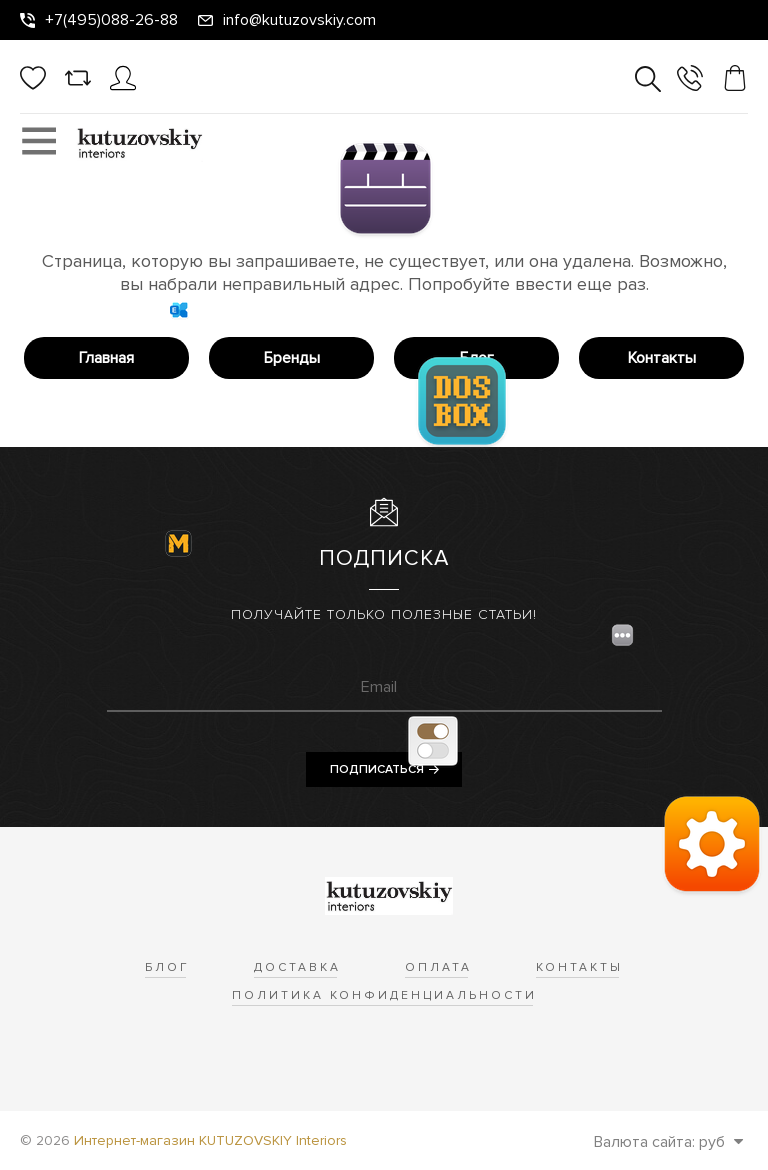  What do you see at coordinates (462, 401) in the screenshot?
I see `launch DOSBox emulator to run classic DOS games and software` at bounding box center [462, 401].